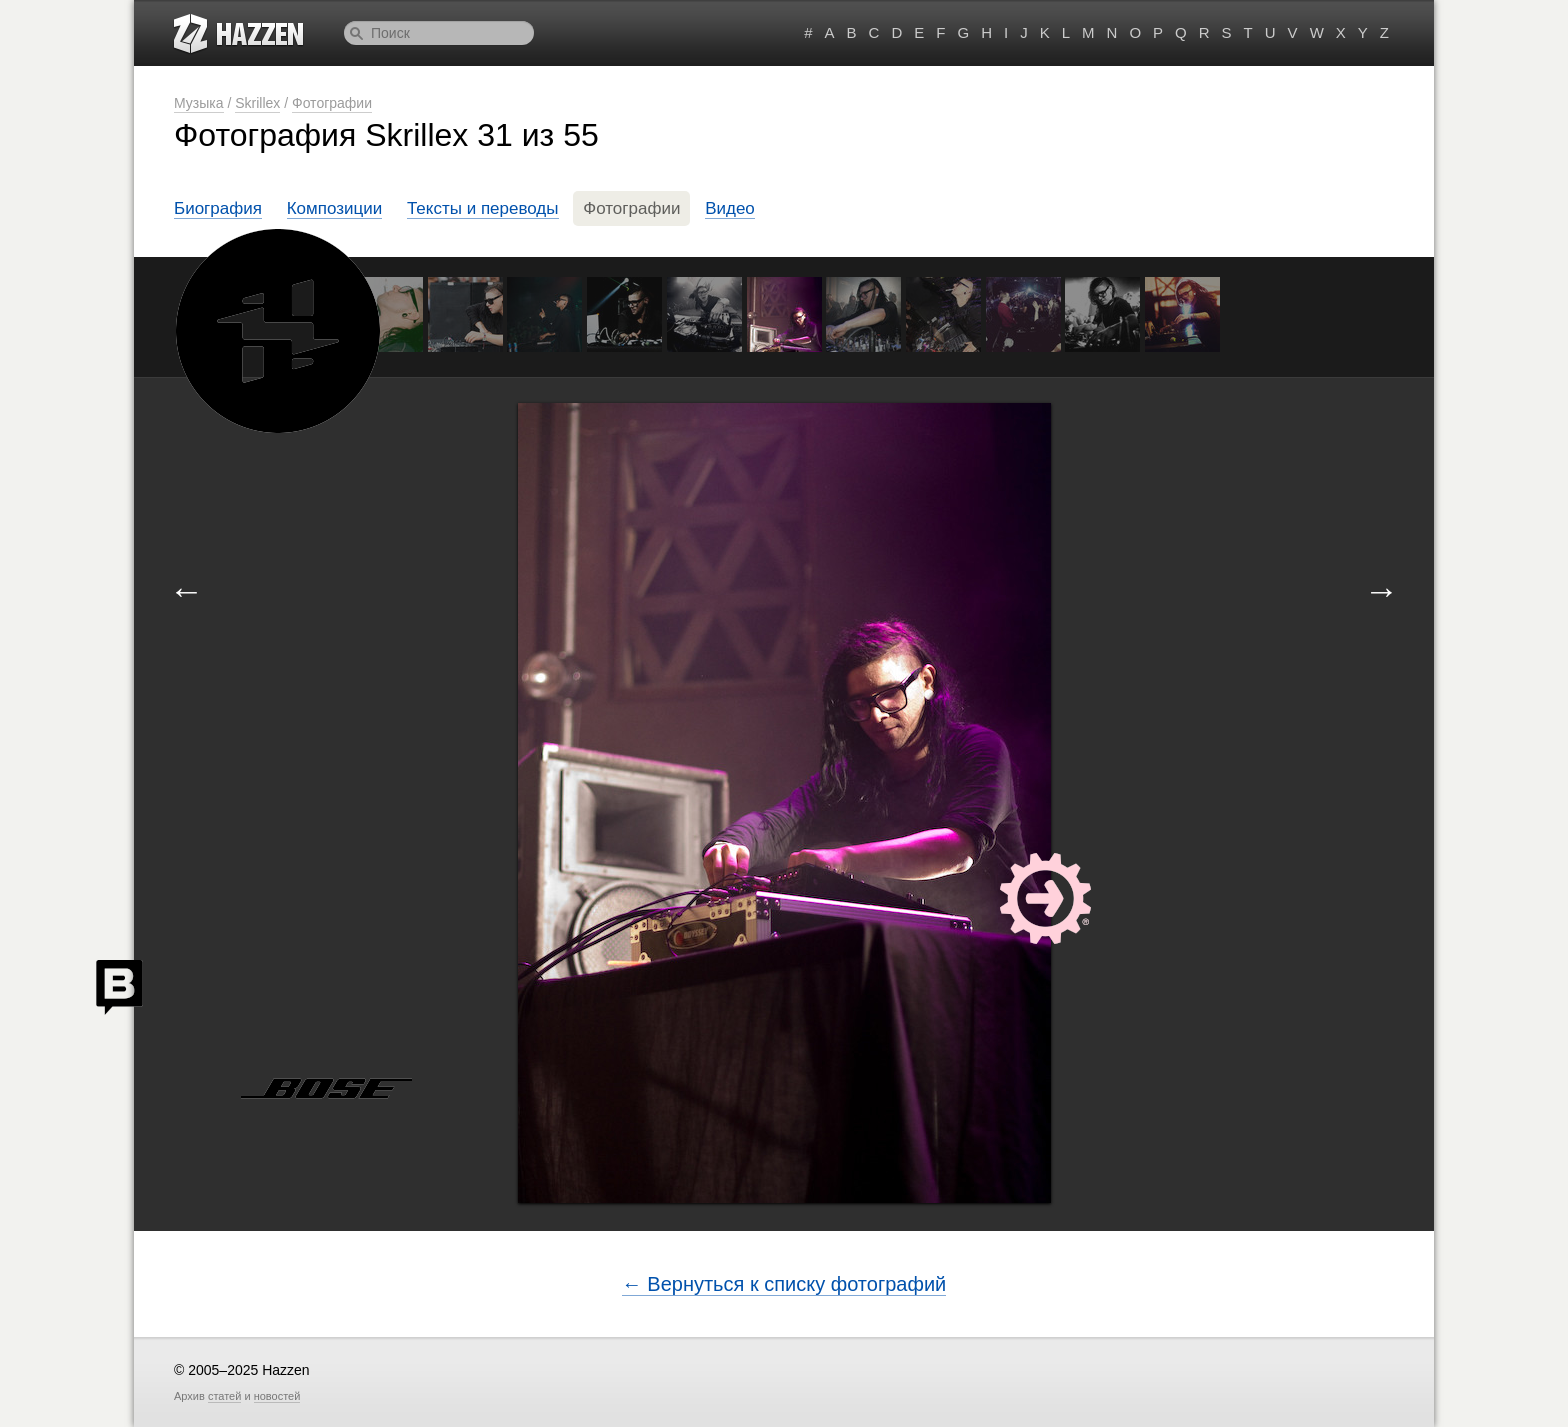  I want to click on open storyblok content management system, so click(119, 987).